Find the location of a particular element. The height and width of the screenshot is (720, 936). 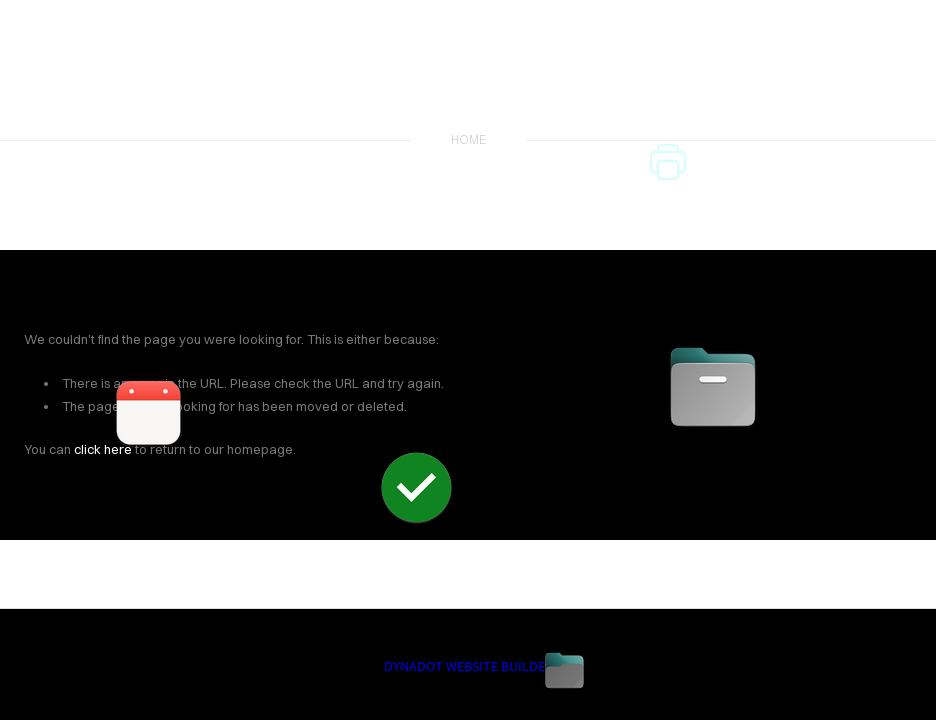

drop files here to move them into this folder is located at coordinates (564, 670).